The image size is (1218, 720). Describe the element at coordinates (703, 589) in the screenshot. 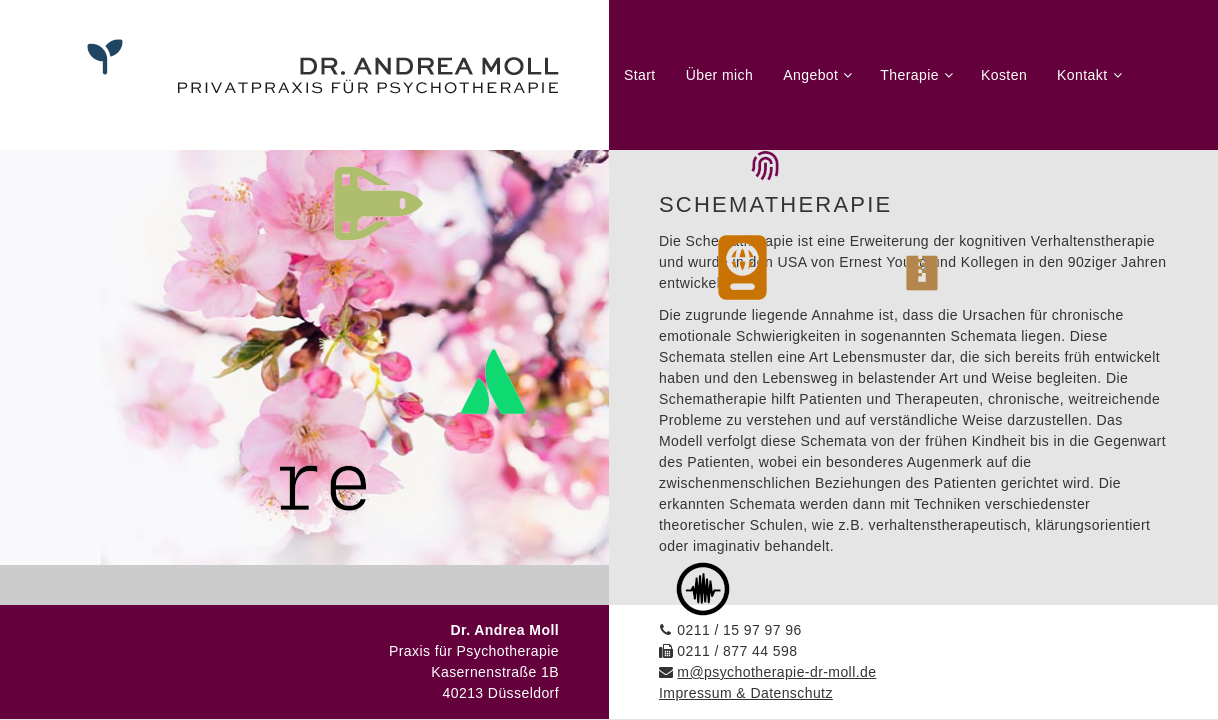

I see `creative commons sampling license indicator` at that location.